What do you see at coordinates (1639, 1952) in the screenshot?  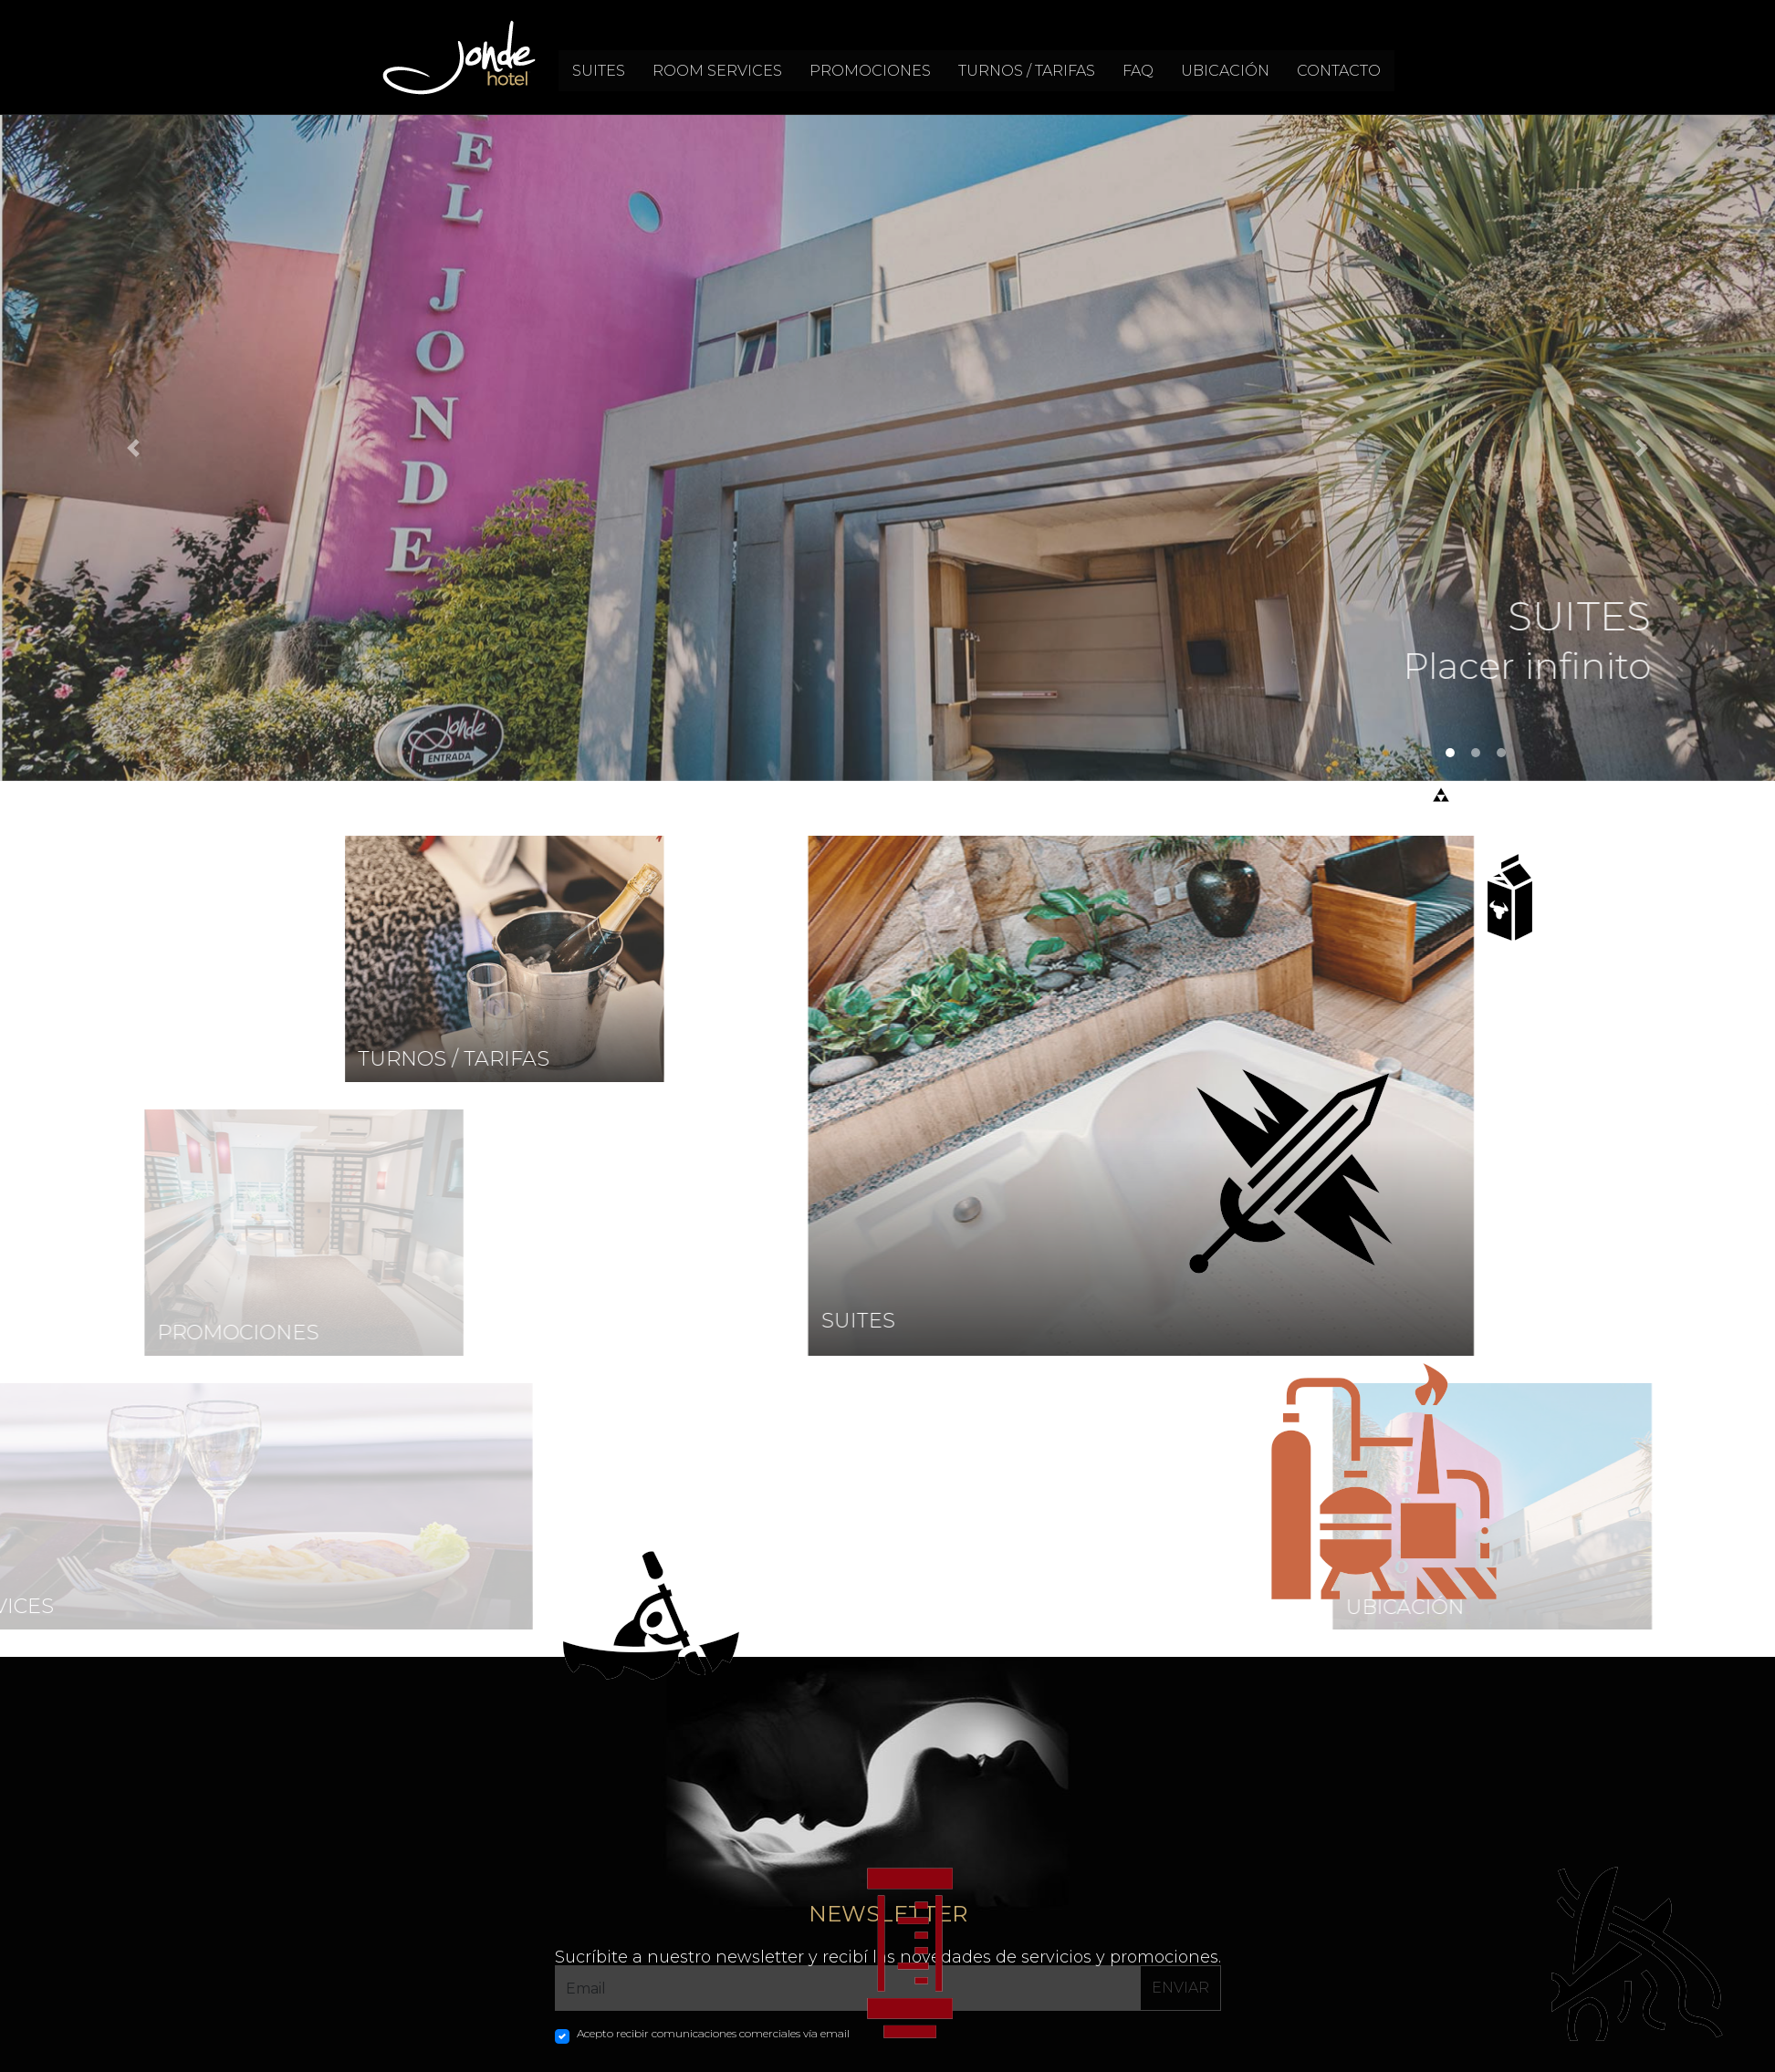 I see `cut or trim hair` at bounding box center [1639, 1952].